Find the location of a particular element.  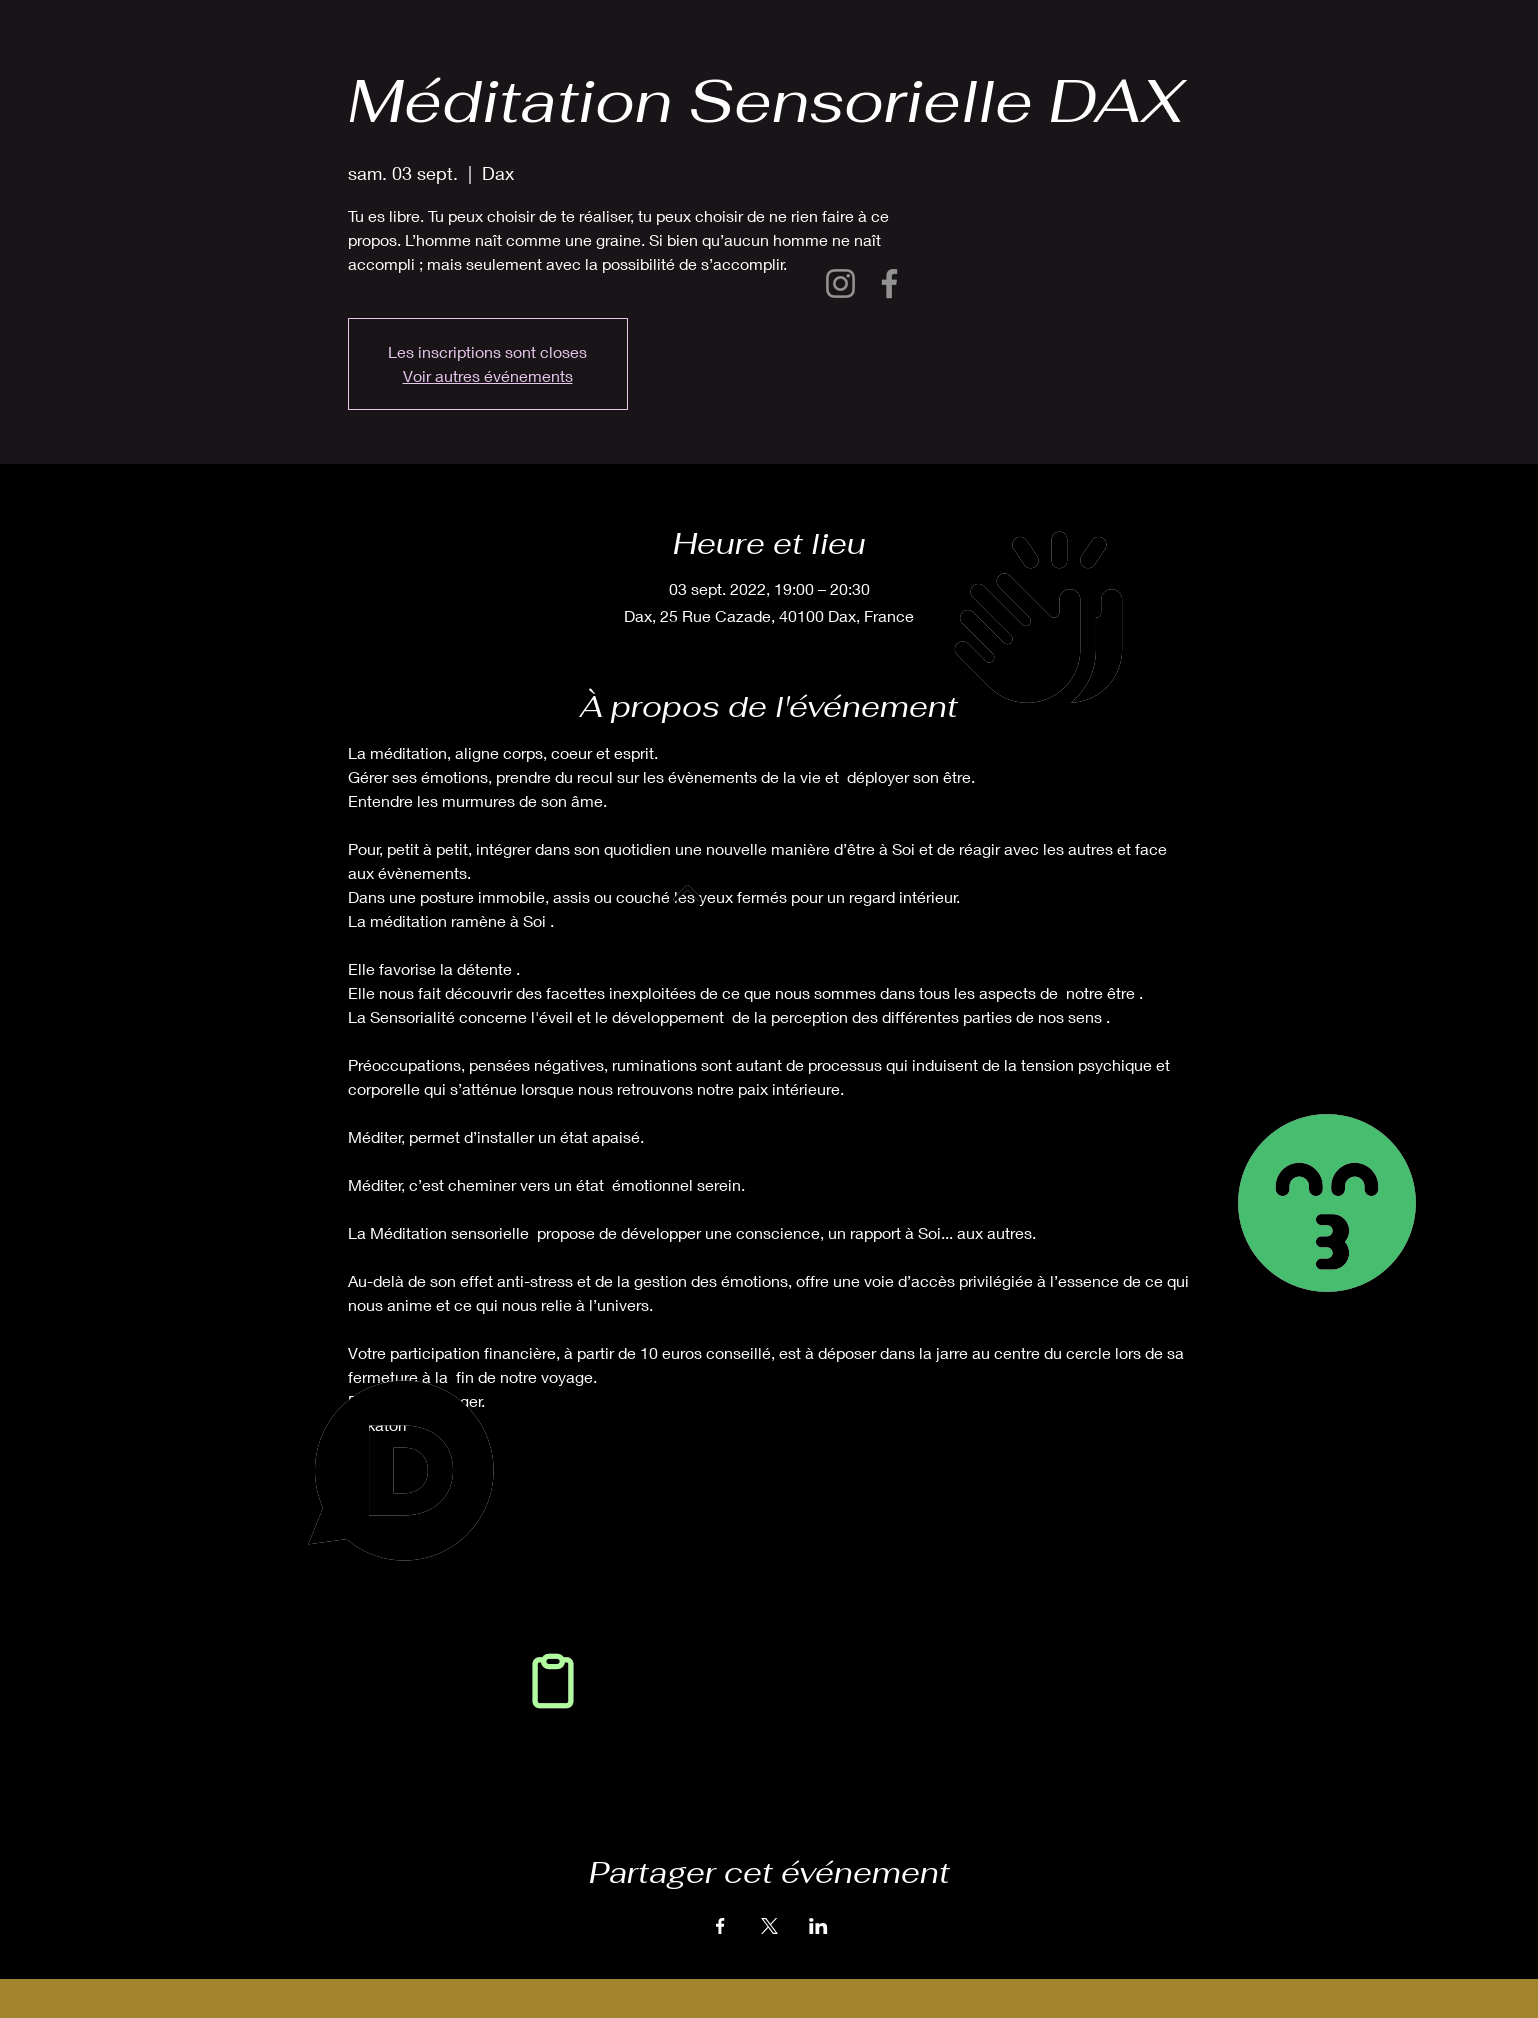

send a kiss or affectionate reaction is located at coordinates (1327, 1203).